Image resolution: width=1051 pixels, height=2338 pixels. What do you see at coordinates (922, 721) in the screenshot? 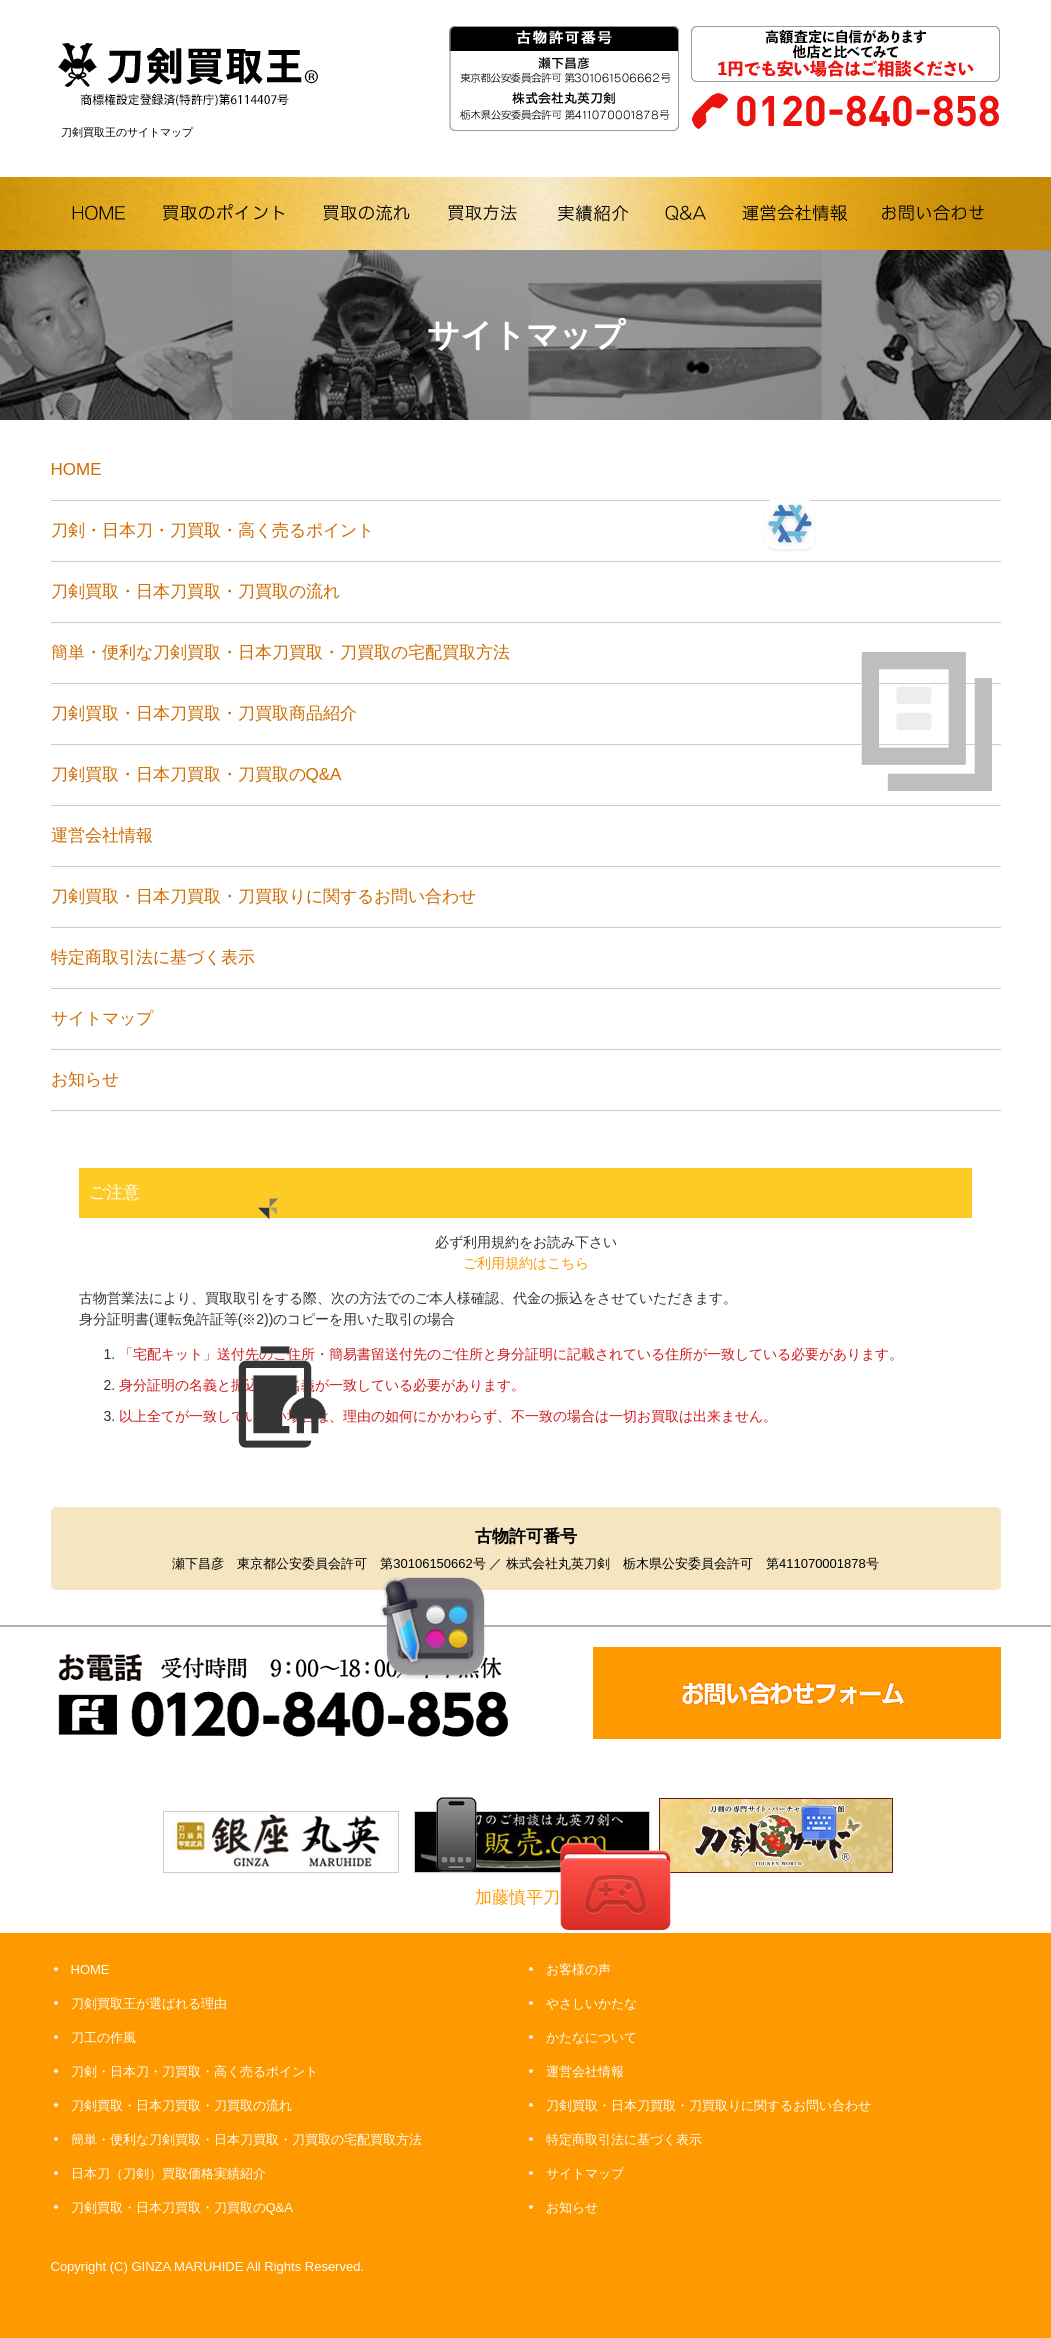
I see `switch to paged view mode` at bounding box center [922, 721].